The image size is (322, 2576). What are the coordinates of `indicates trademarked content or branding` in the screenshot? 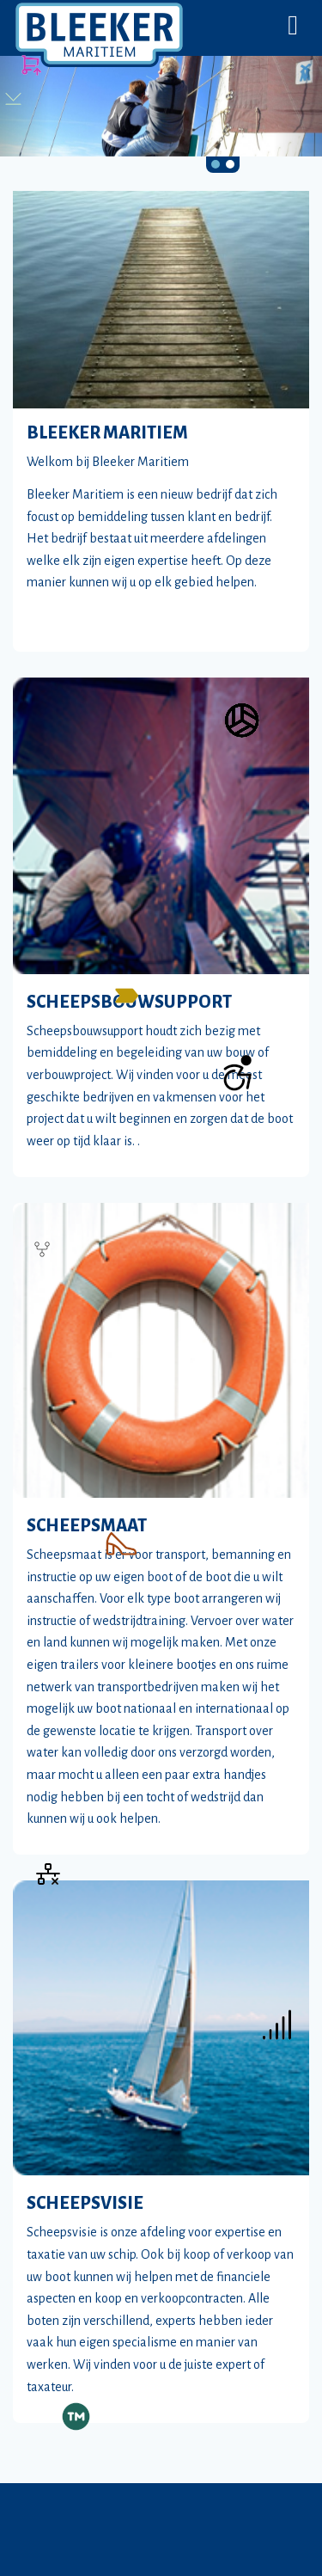 It's located at (76, 2416).